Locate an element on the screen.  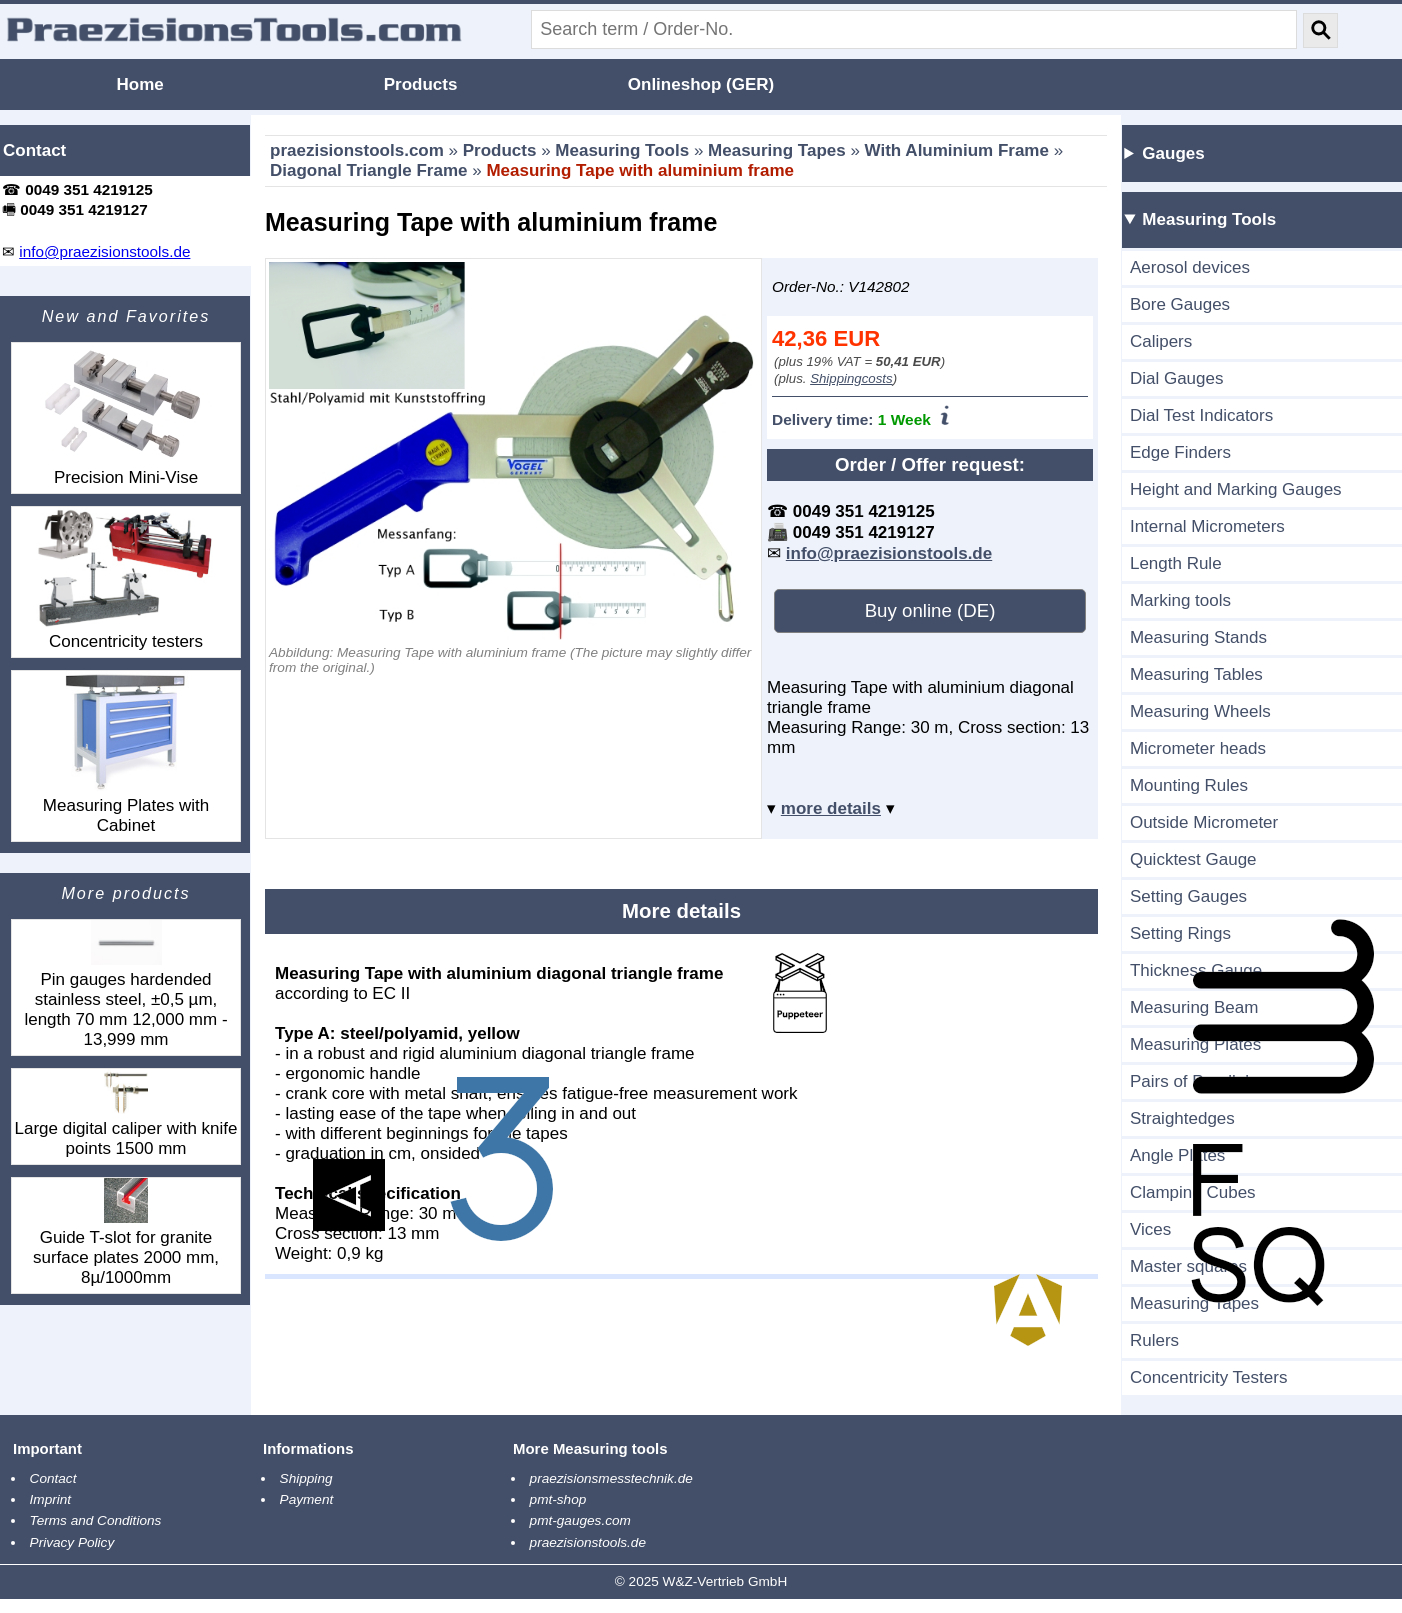
aerospike database logo is located at coordinates (349, 1195).